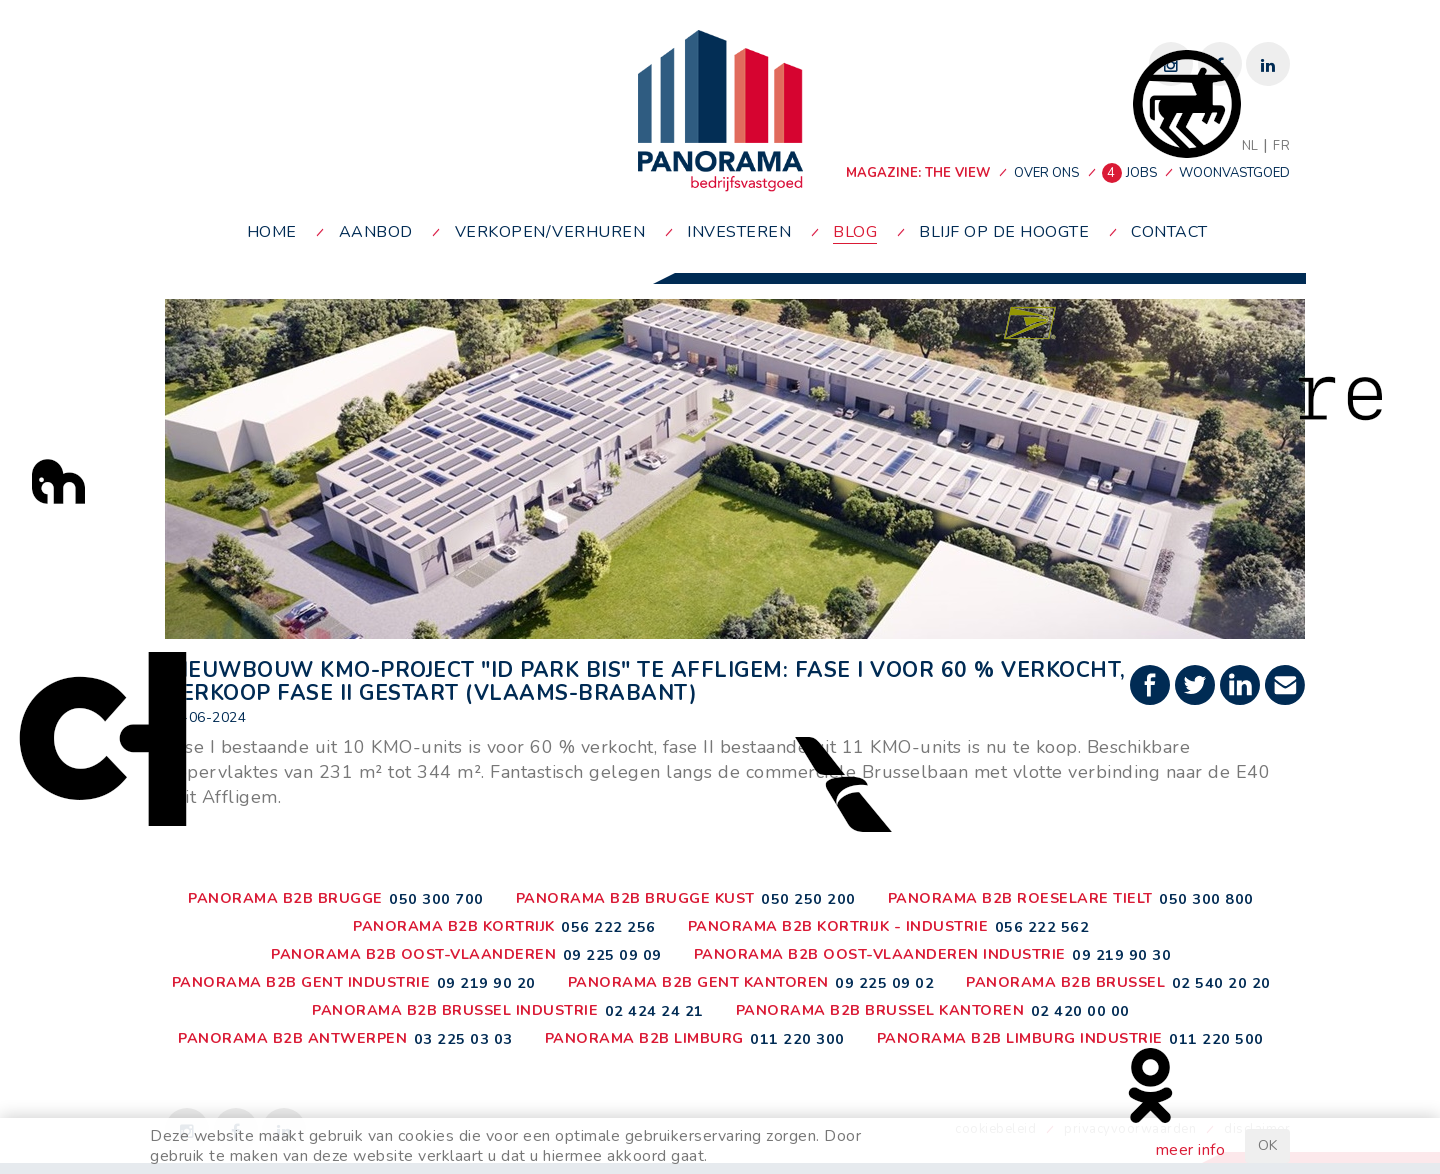  Describe the element at coordinates (1150, 1085) in the screenshot. I see `open odnoklassniki social network` at that location.